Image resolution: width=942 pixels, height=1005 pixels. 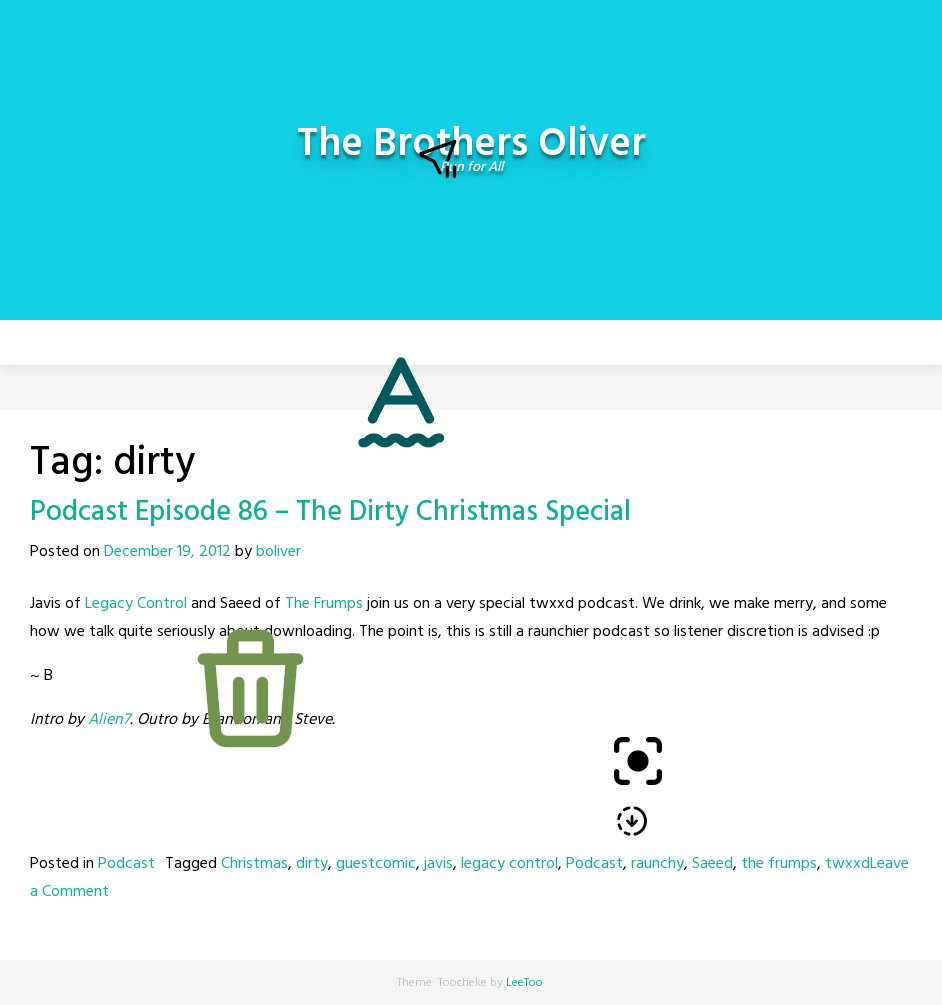 I want to click on pause location sharing, so click(x=438, y=158).